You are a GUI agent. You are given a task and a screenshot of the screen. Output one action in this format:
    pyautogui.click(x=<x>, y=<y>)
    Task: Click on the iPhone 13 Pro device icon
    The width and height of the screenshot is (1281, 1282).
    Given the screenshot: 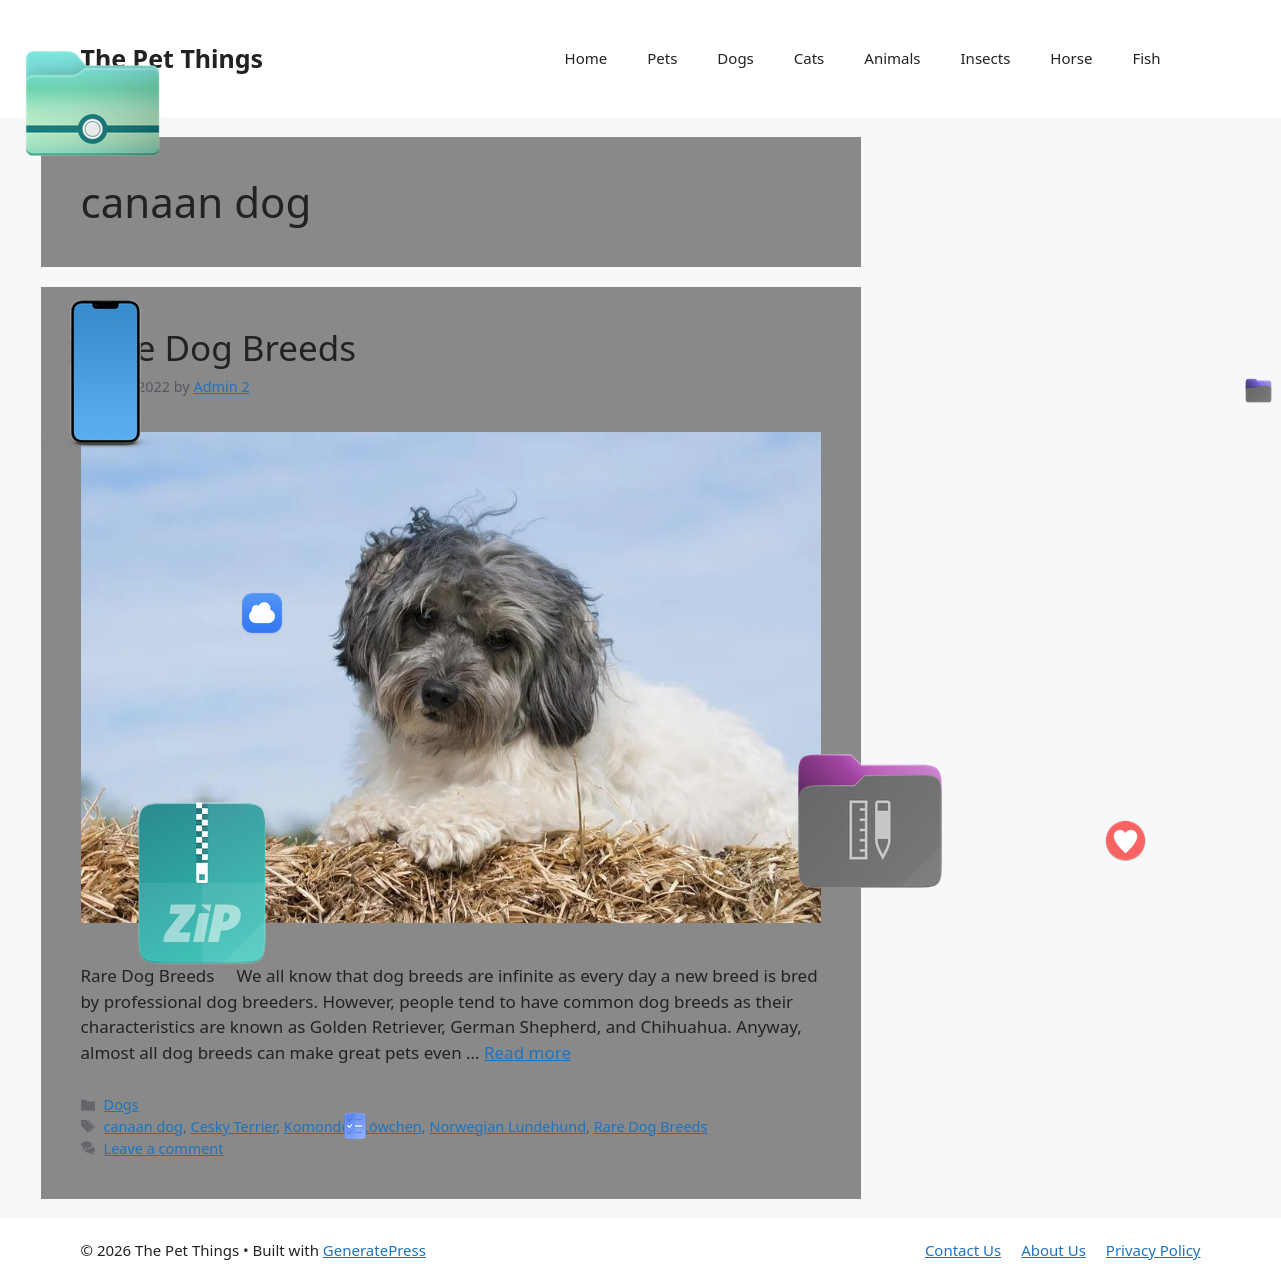 What is the action you would take?
    pyautogui.click(x=105, y=374)
    